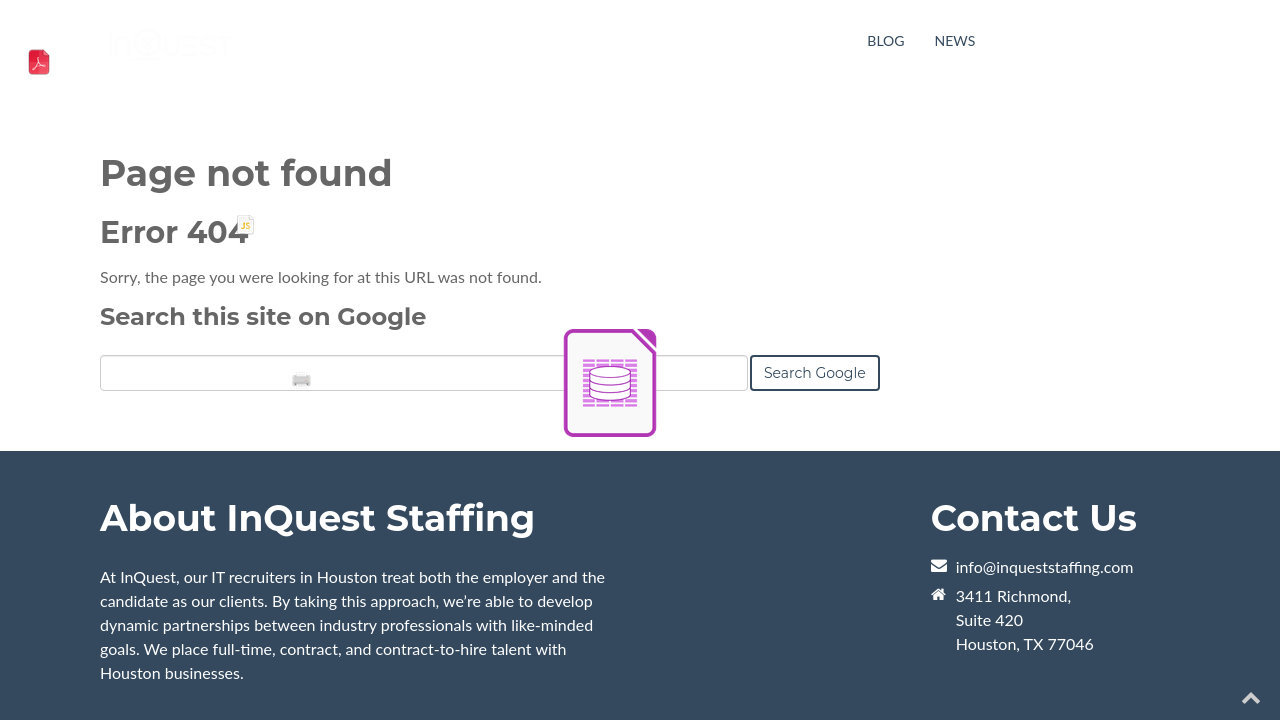 The width and height of the screenshot is (1280, 720). I want to click on indicates a javascript source file, so click(245, 224).